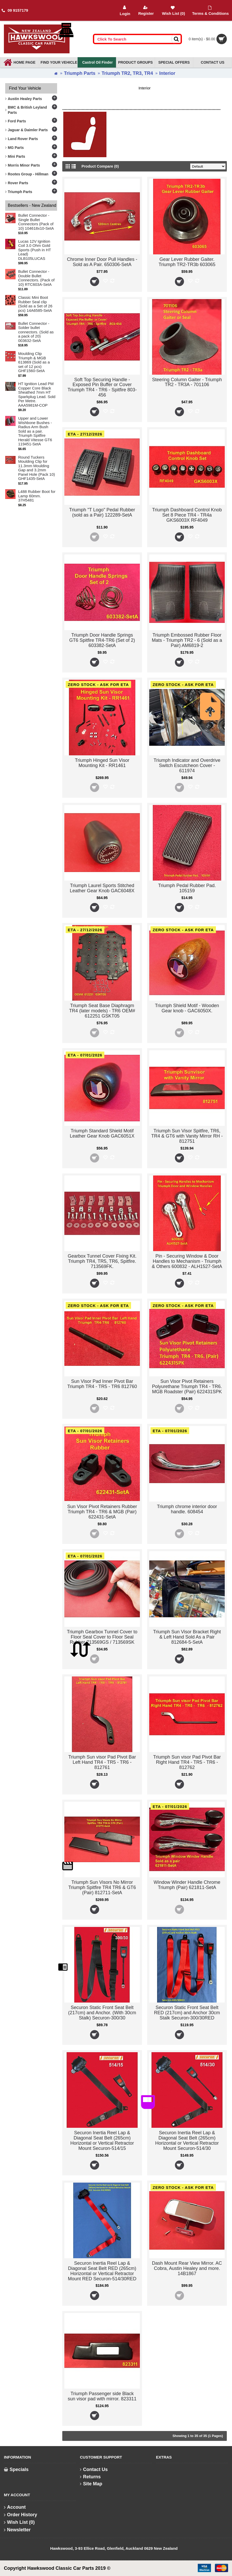 This screenshot has height=2576, width=232. What do you see at coordinates (63, 1967) in the screenshot?
I see `switch to reader mode for distraction-free reading` at bounding box center [63, 1967].